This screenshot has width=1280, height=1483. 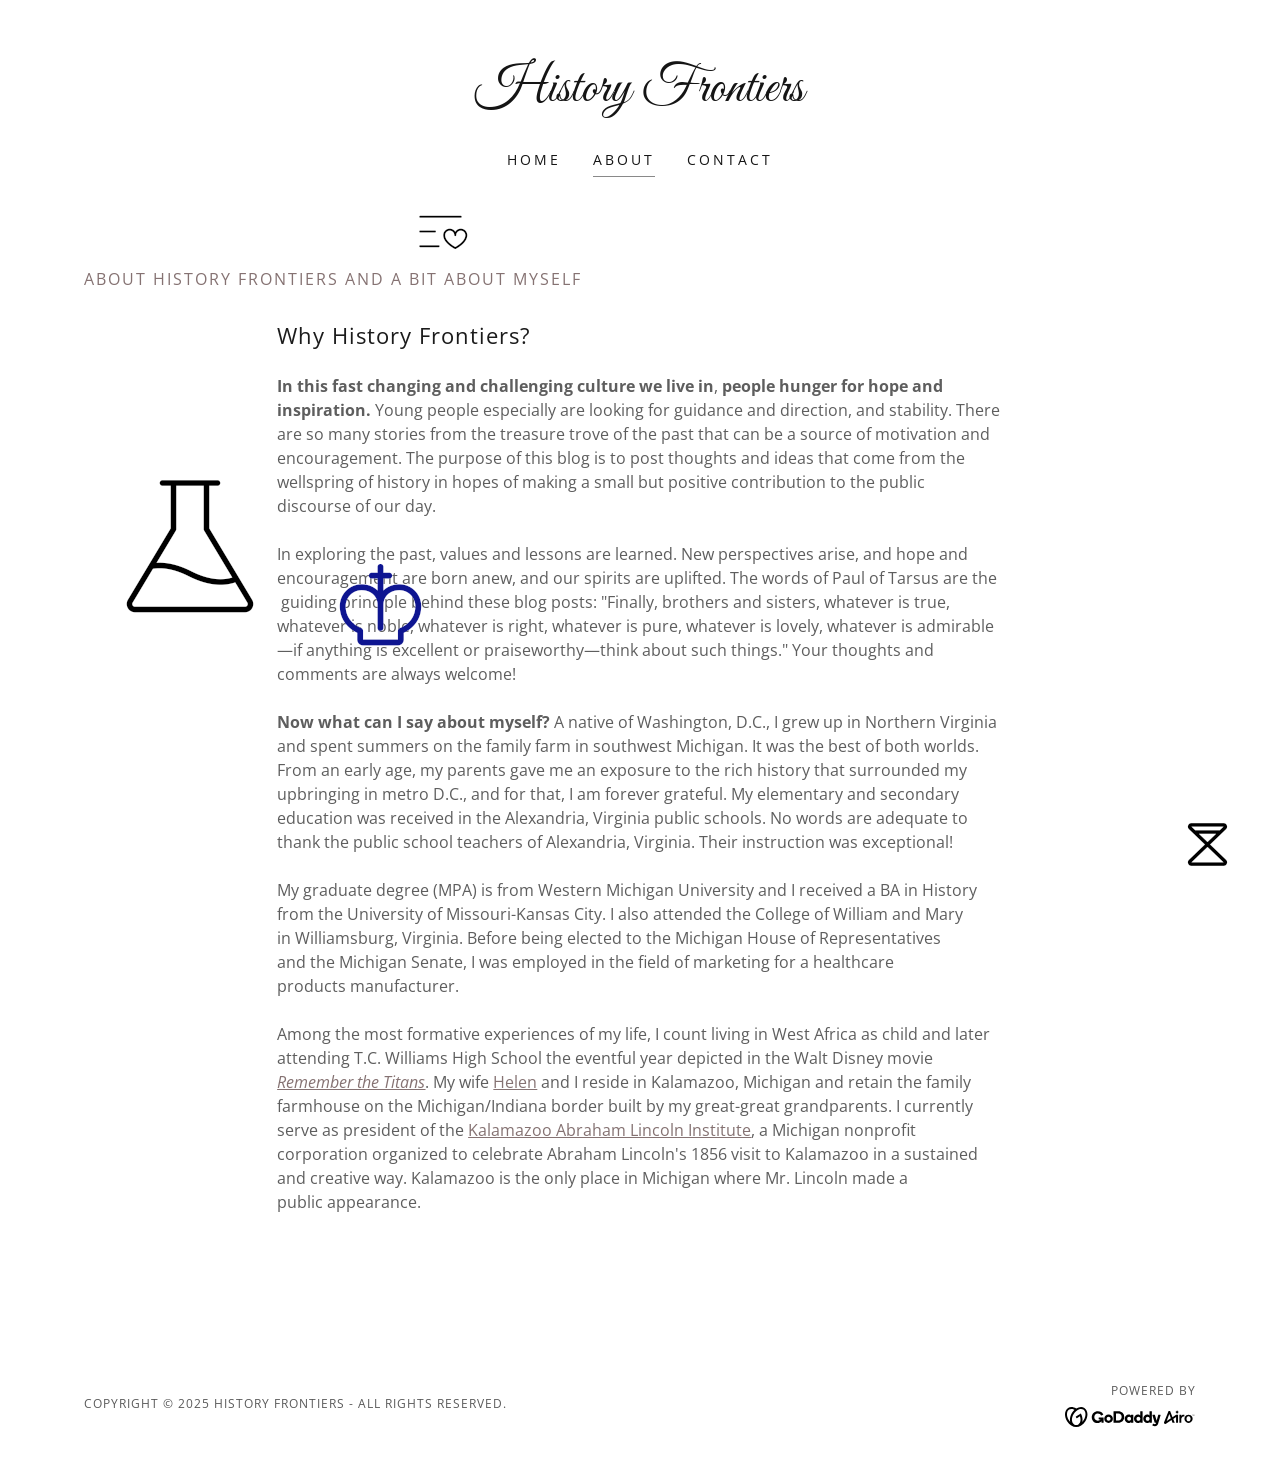 What do you see at coordinates (1207, 844) in the screenshot?
I see `timer with significant time remaining` at bounding box center [1207, 844].